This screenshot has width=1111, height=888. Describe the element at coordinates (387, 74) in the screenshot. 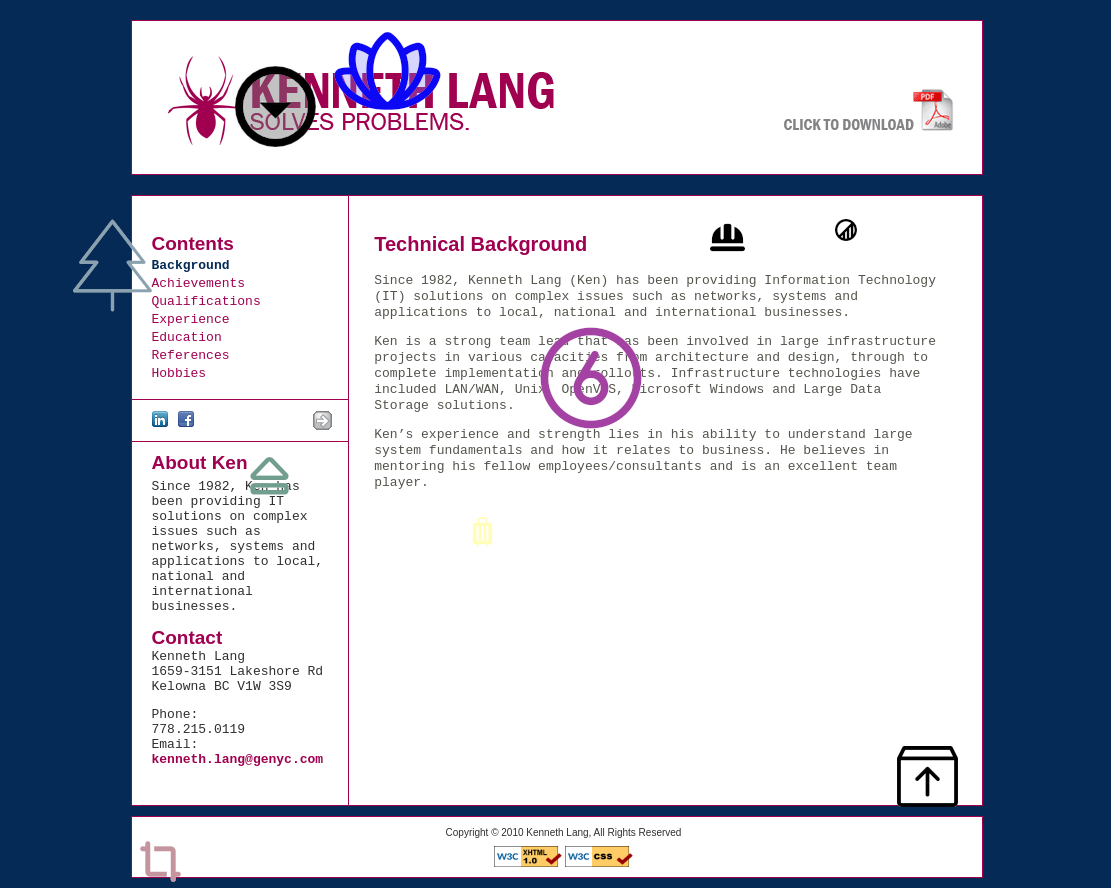

I see `open meditation or mindfulness feature` at that location.